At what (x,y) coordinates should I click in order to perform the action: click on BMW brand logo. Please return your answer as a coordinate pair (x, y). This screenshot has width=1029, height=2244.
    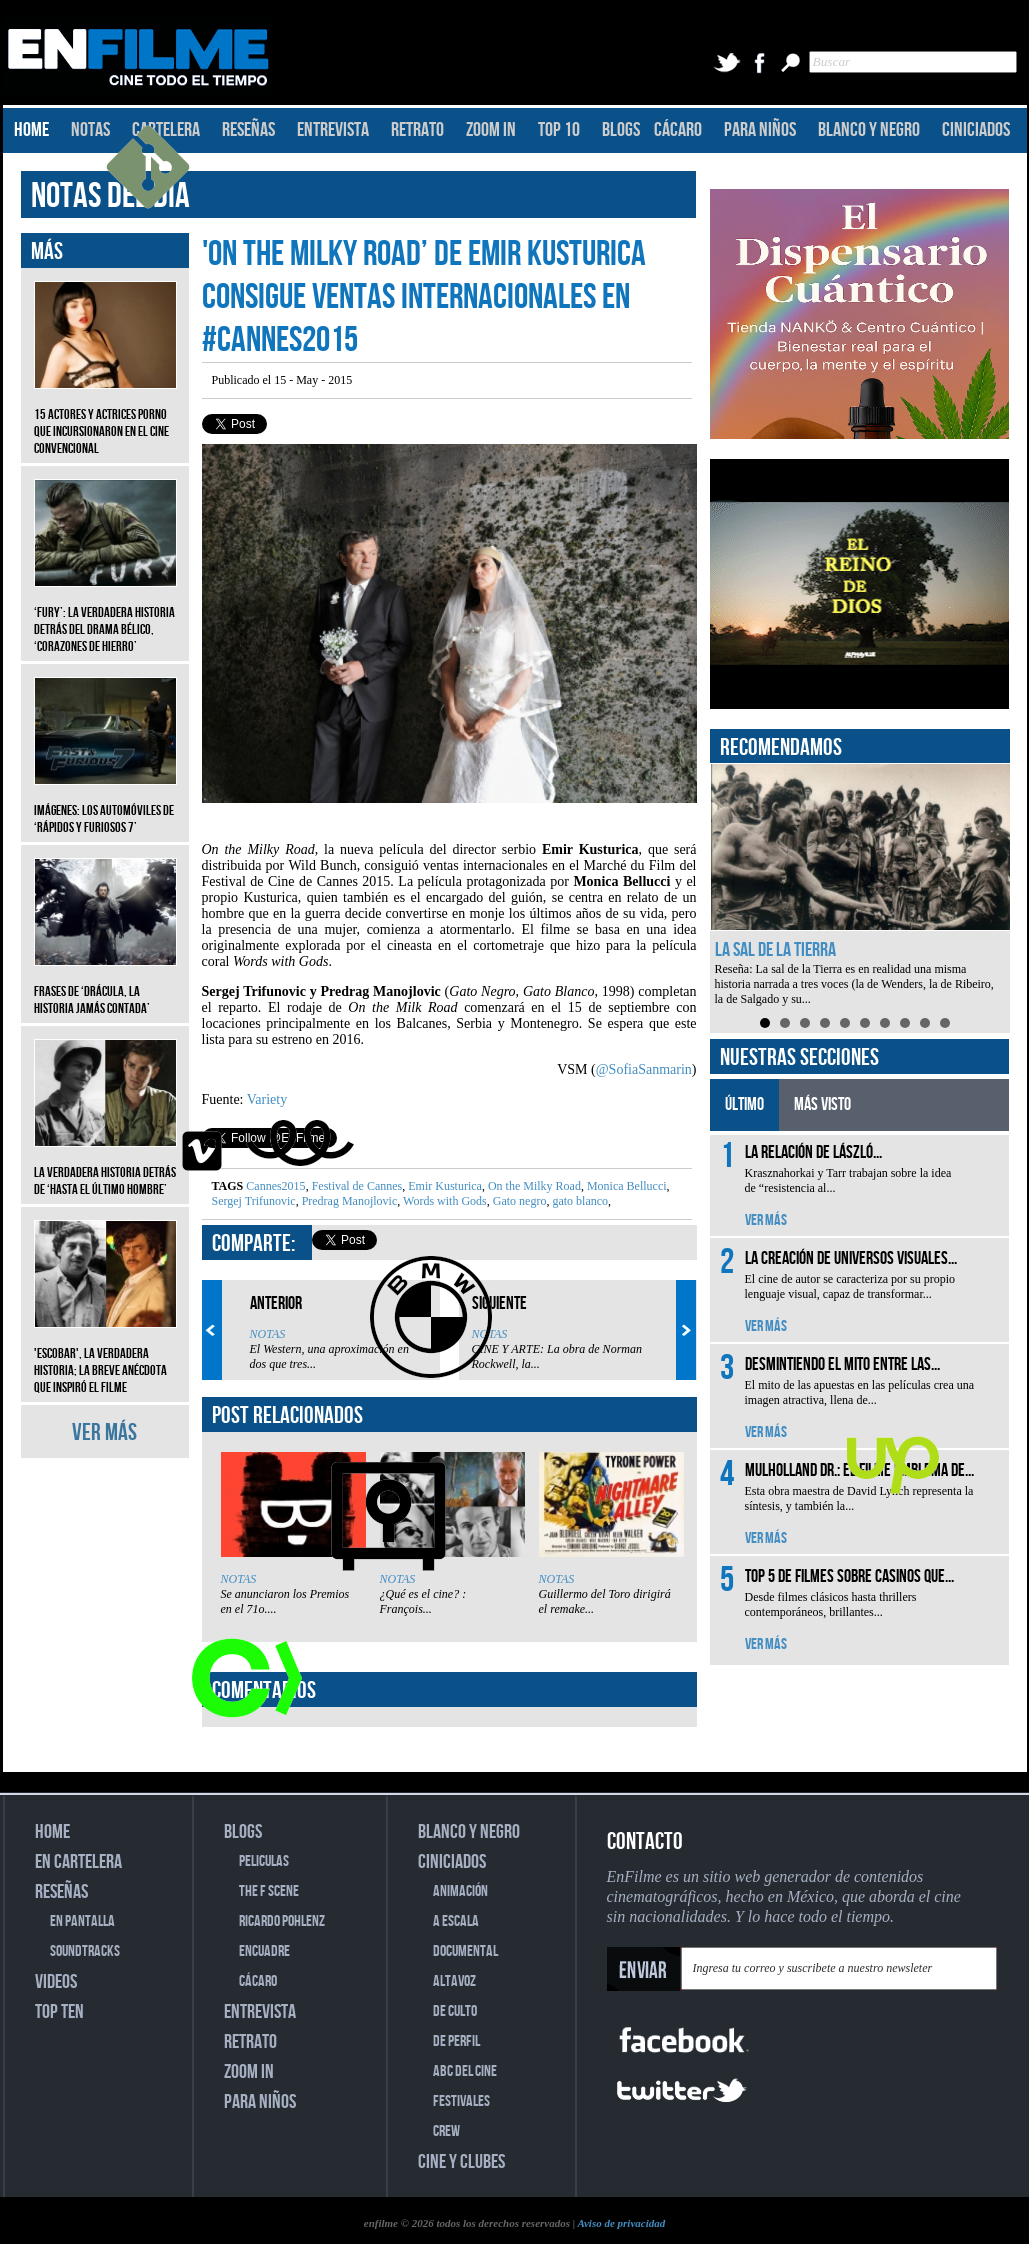
    Looking at the image, I should click on (431, 1317).